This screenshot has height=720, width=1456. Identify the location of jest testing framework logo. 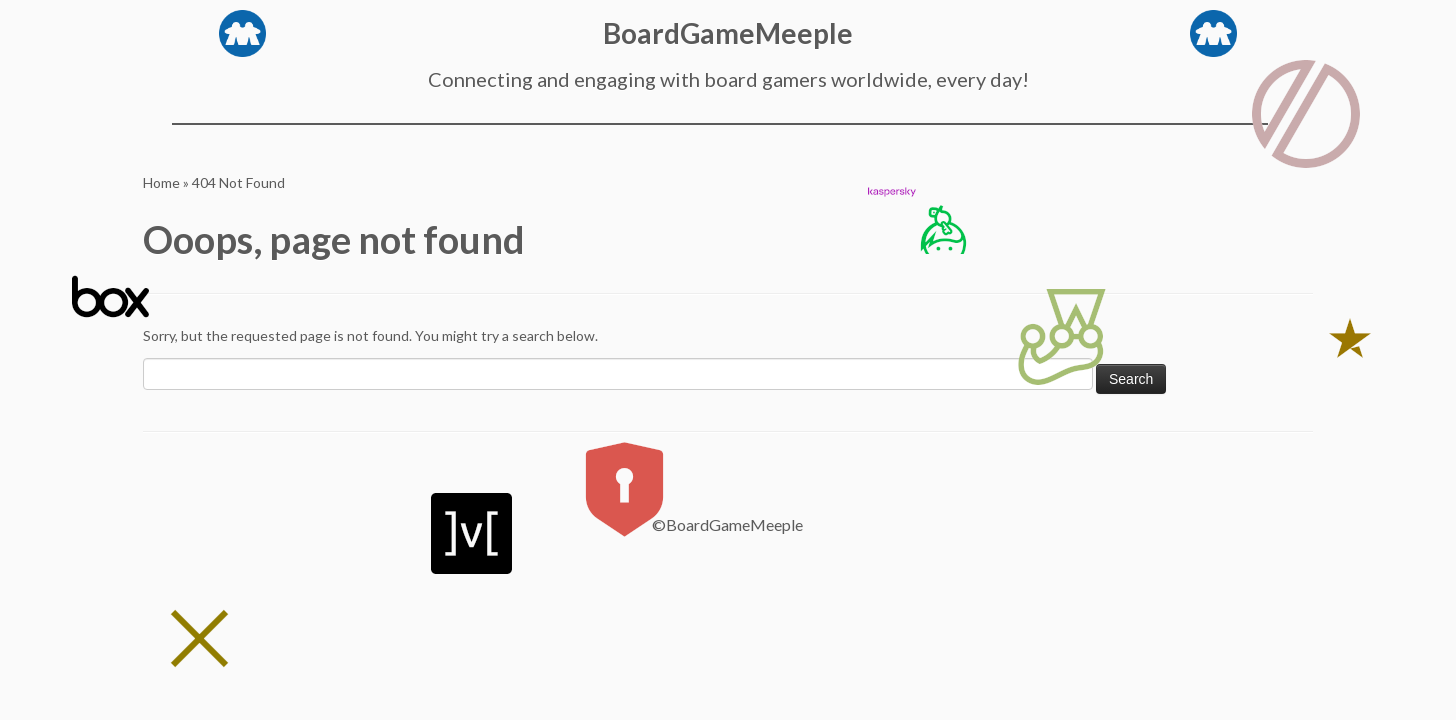
(1062, 337).